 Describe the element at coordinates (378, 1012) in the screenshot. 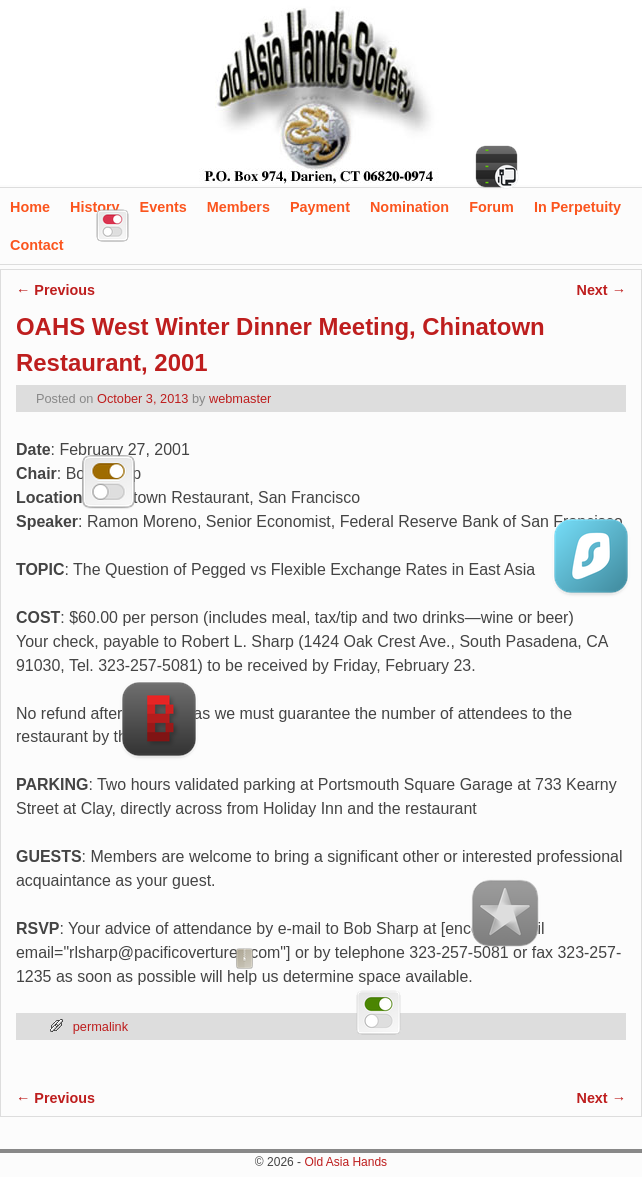

I see `open gnome tweaks to customize desktop settings` at that location.